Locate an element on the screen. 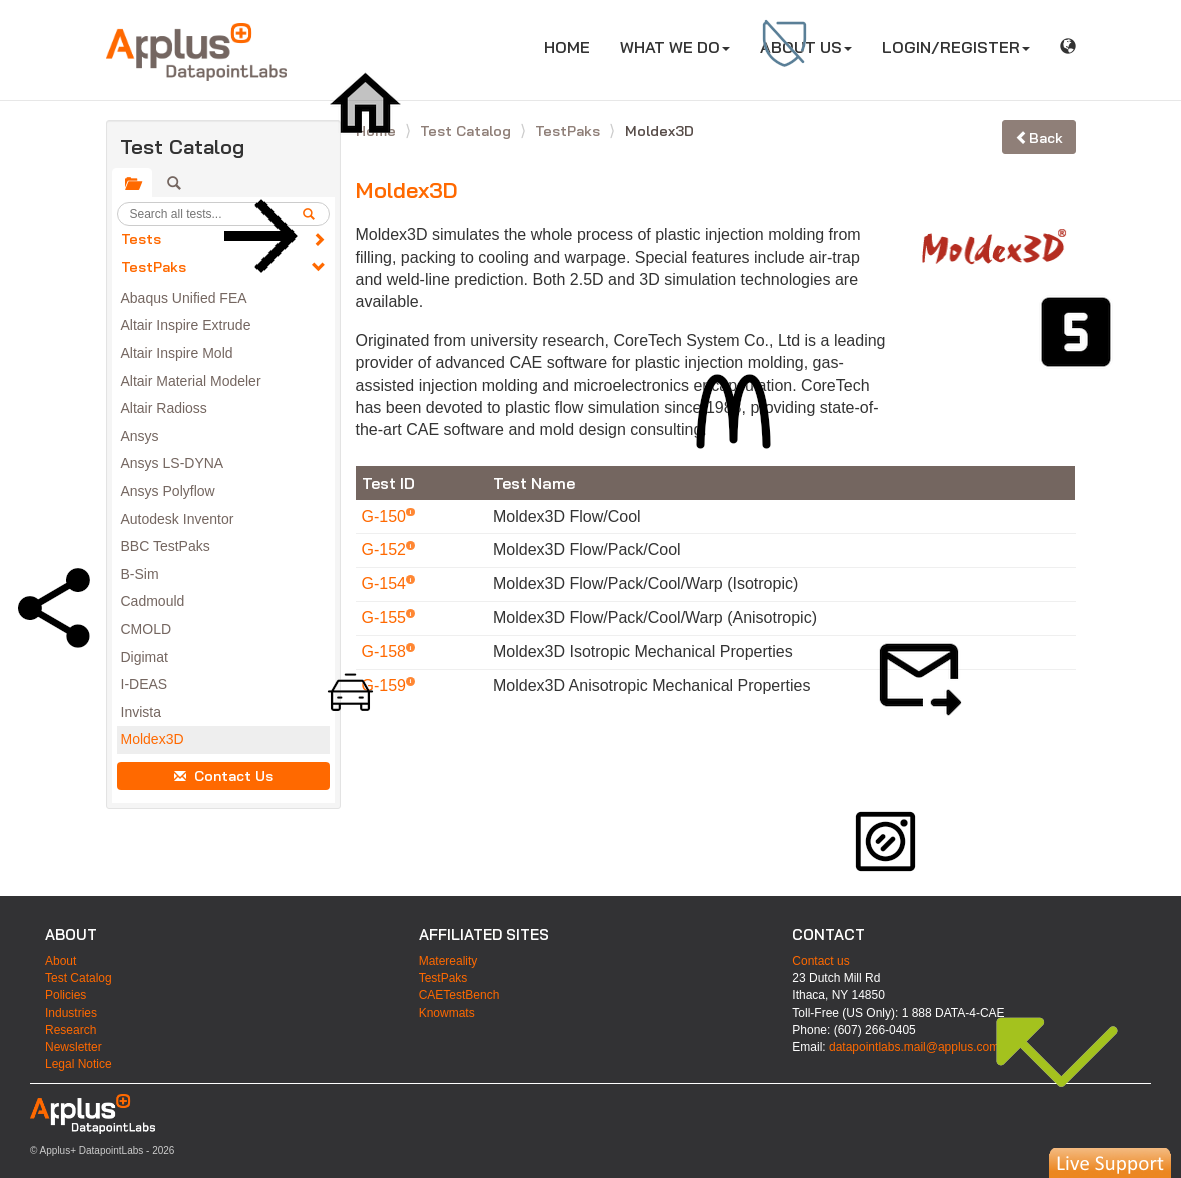 Image resolution: width=1181 pixels, height=1178 pixels. navigate to the home screen is located at coordinates (365, 104).